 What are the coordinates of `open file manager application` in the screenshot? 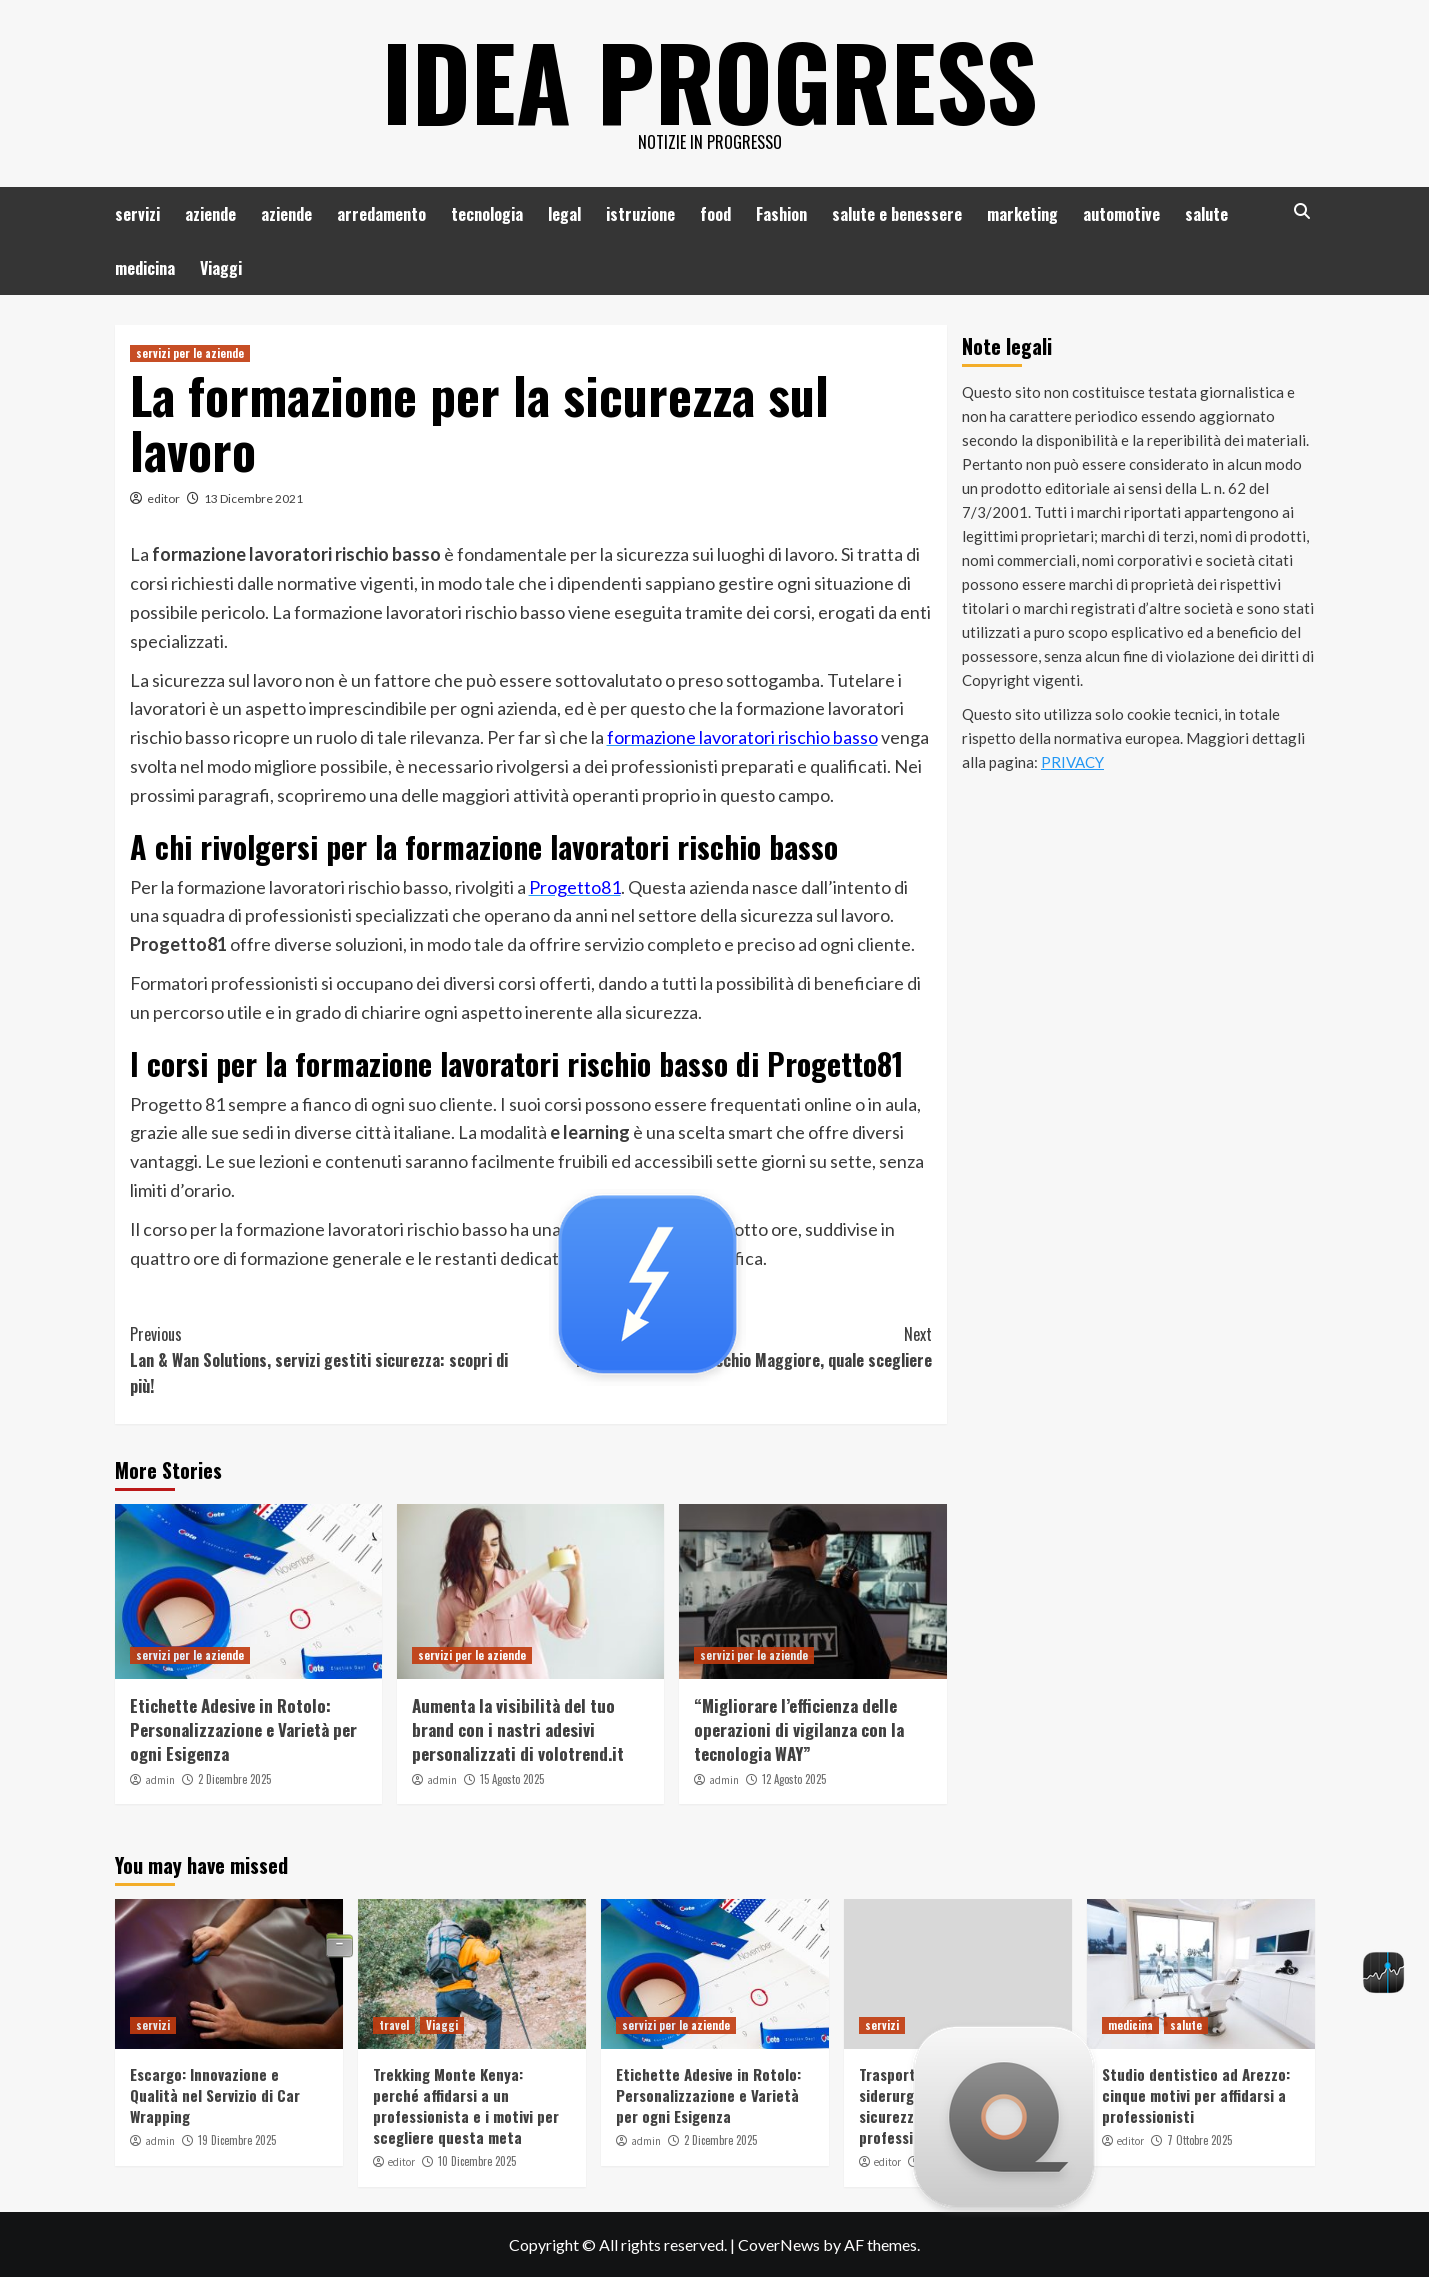 It's located at (339, 1944).